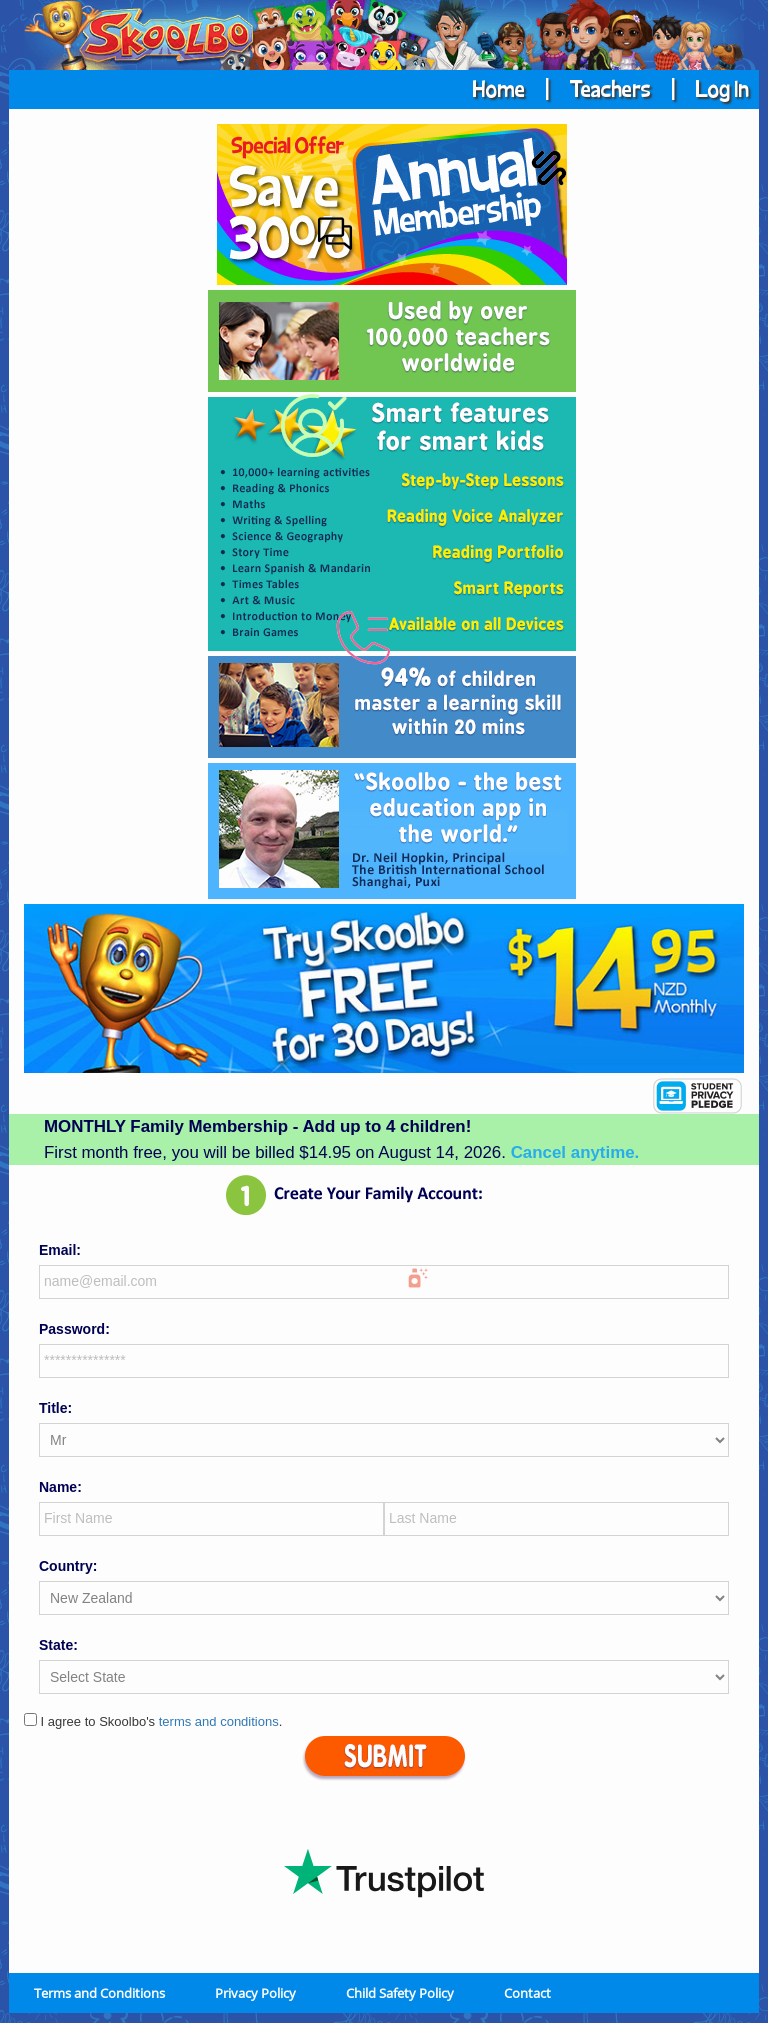 This screenshot has width=768, height=2023. I want to click on air freshener or fragrance settings, so click(417, 1278).